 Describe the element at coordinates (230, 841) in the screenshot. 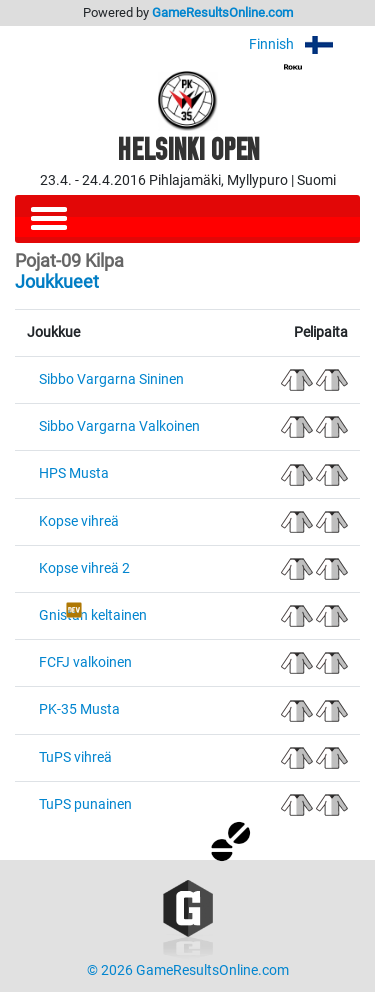

I see `access medication or pharmacy information` at that location.